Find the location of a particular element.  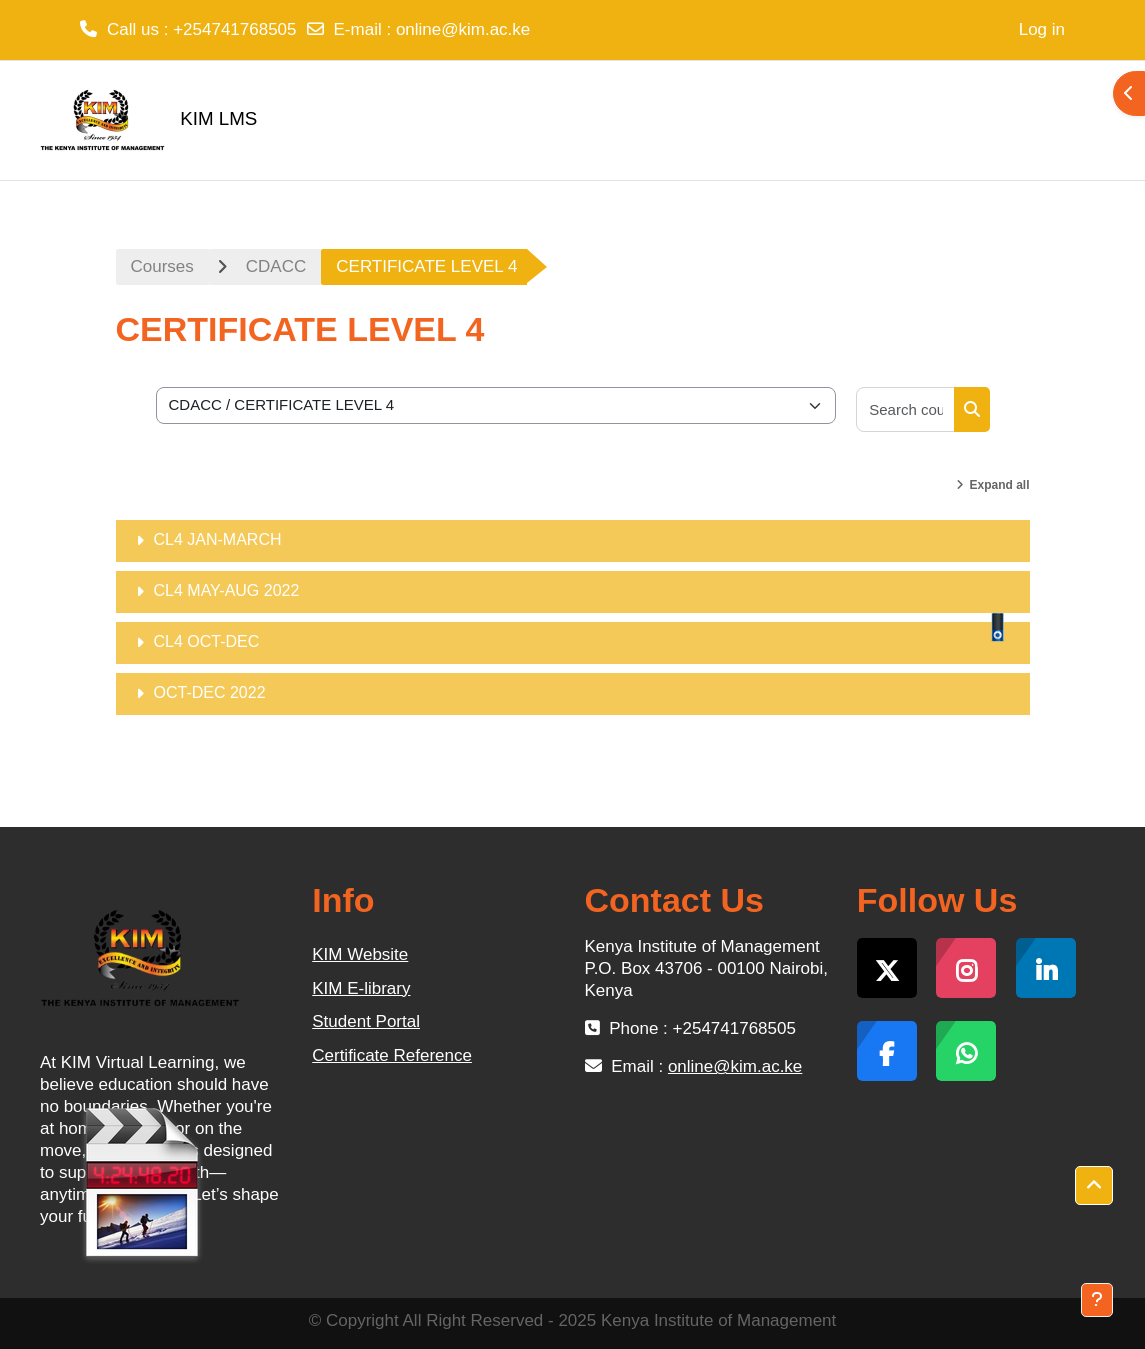

open iMovie project library is located at coordinates (142, 1186).